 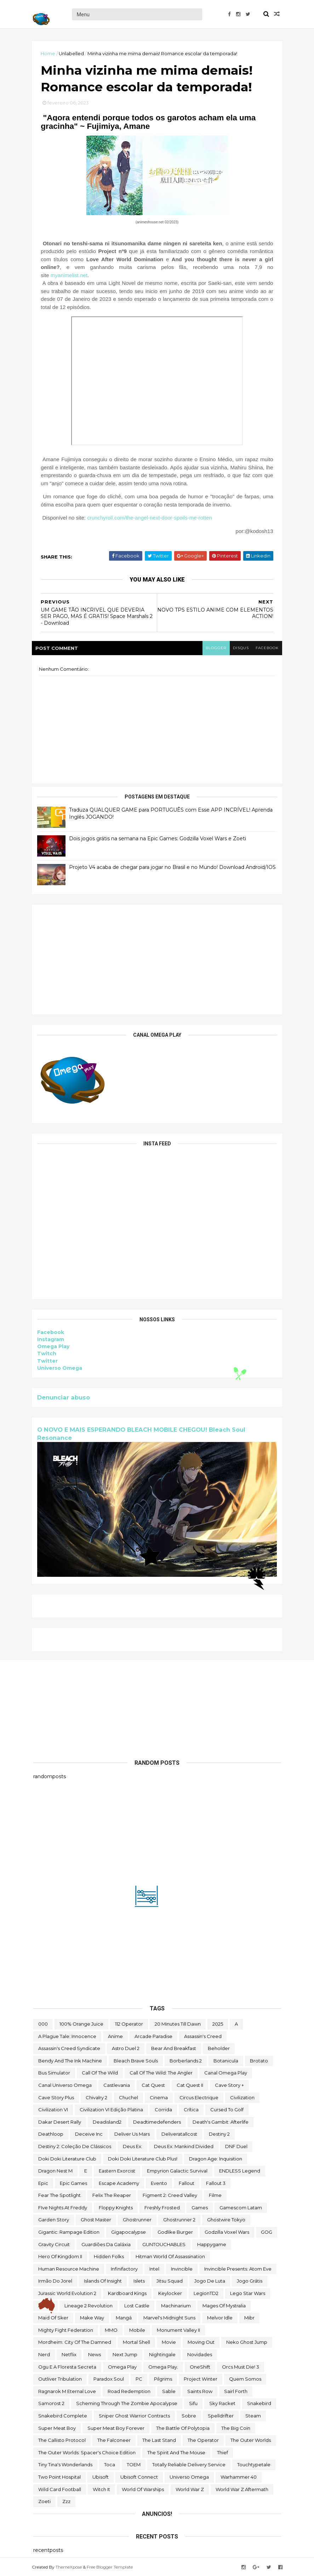 What do you see at coordinates (240, 1374) in the screenshot?
I see `access music or sound effects settings` at bounding box center [240, 1374].